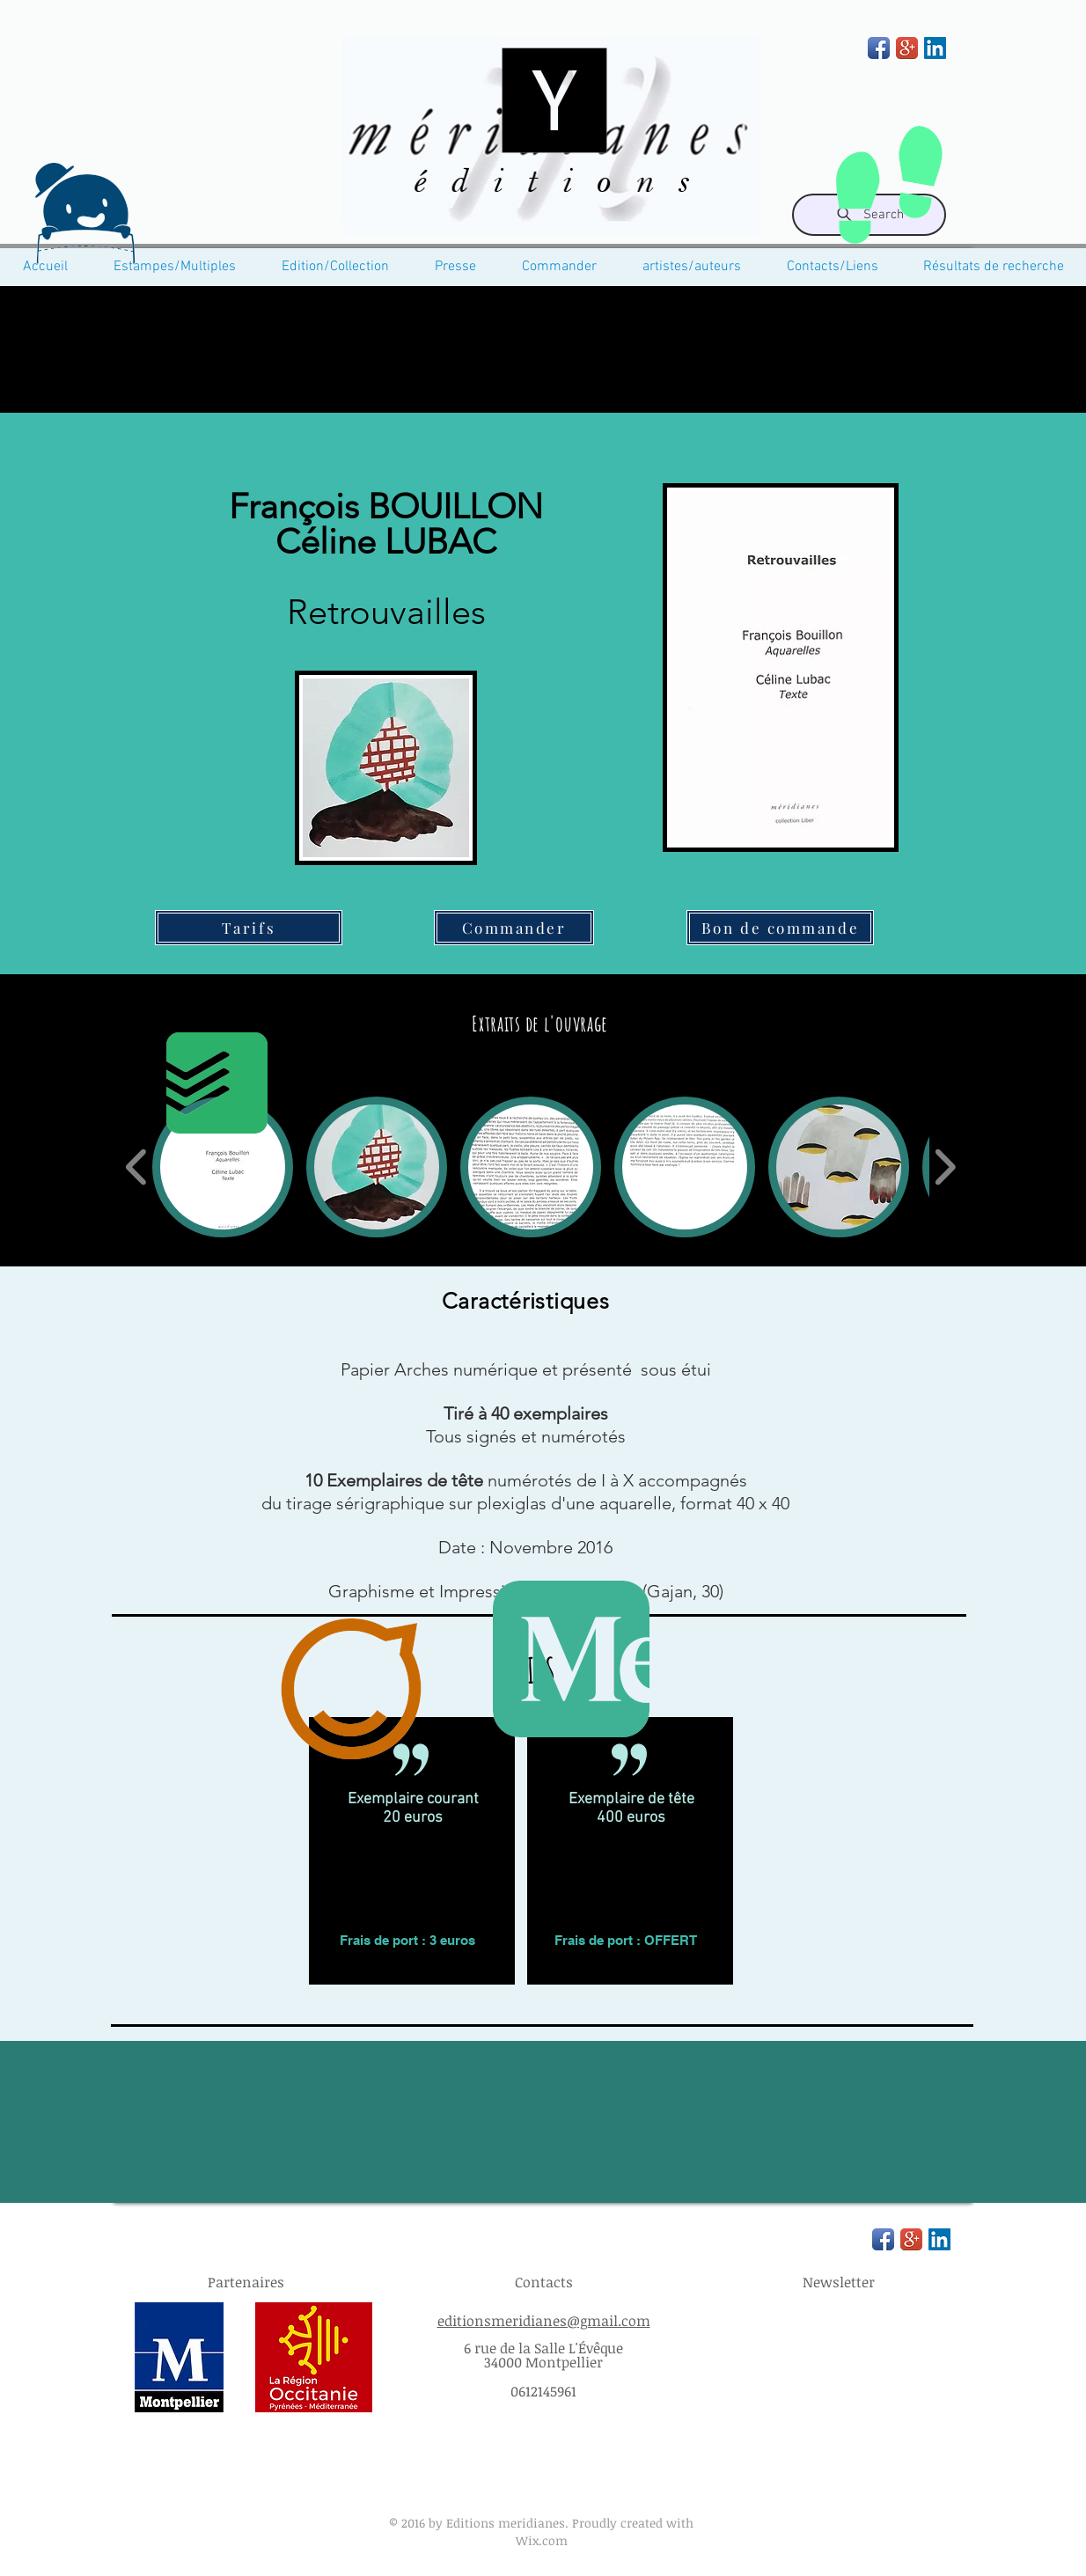 This screenshot has height=2576, width=1086. What do you see at coordinates (351, 1689) in the screenshot?
I see `open the Staffbase employee communications app` at bounding box center [351, 1689].